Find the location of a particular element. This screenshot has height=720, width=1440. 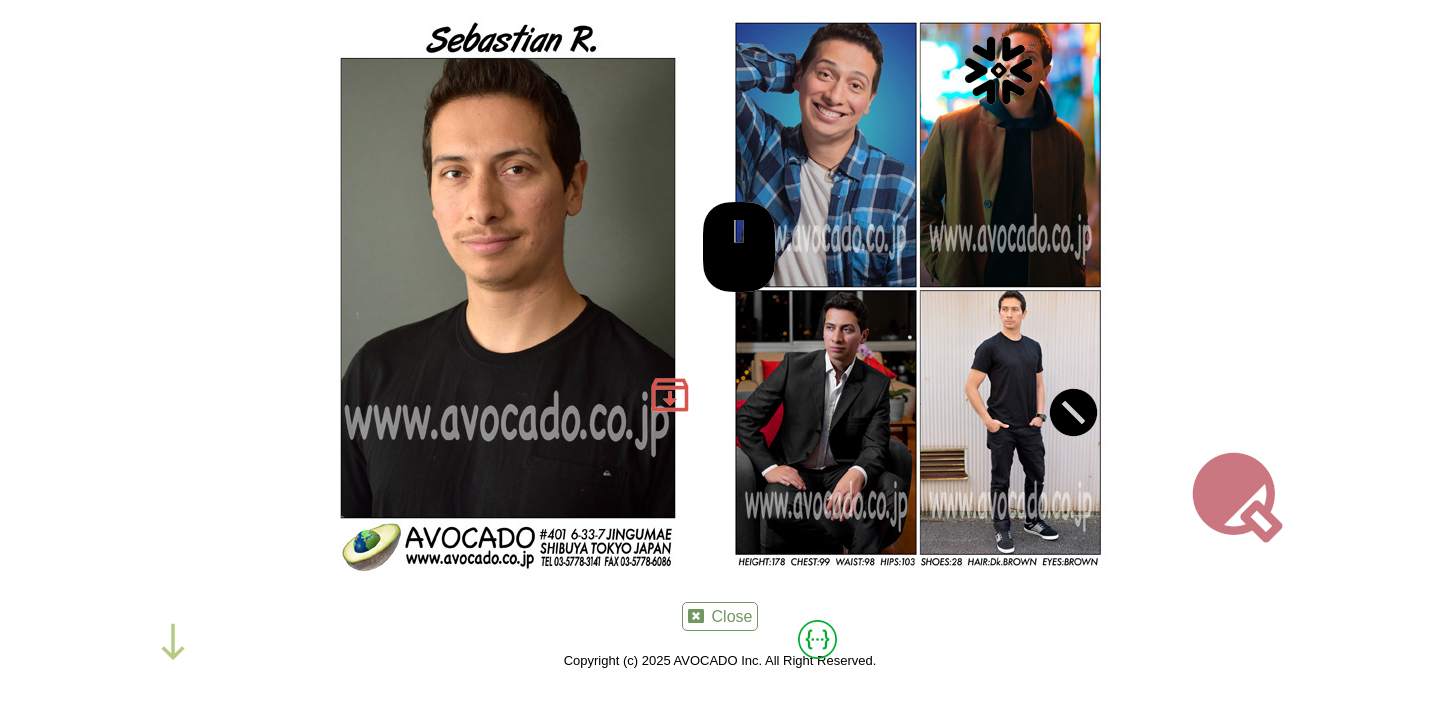

Swagger API documentation tool logo is located at coordinates (817, 639).